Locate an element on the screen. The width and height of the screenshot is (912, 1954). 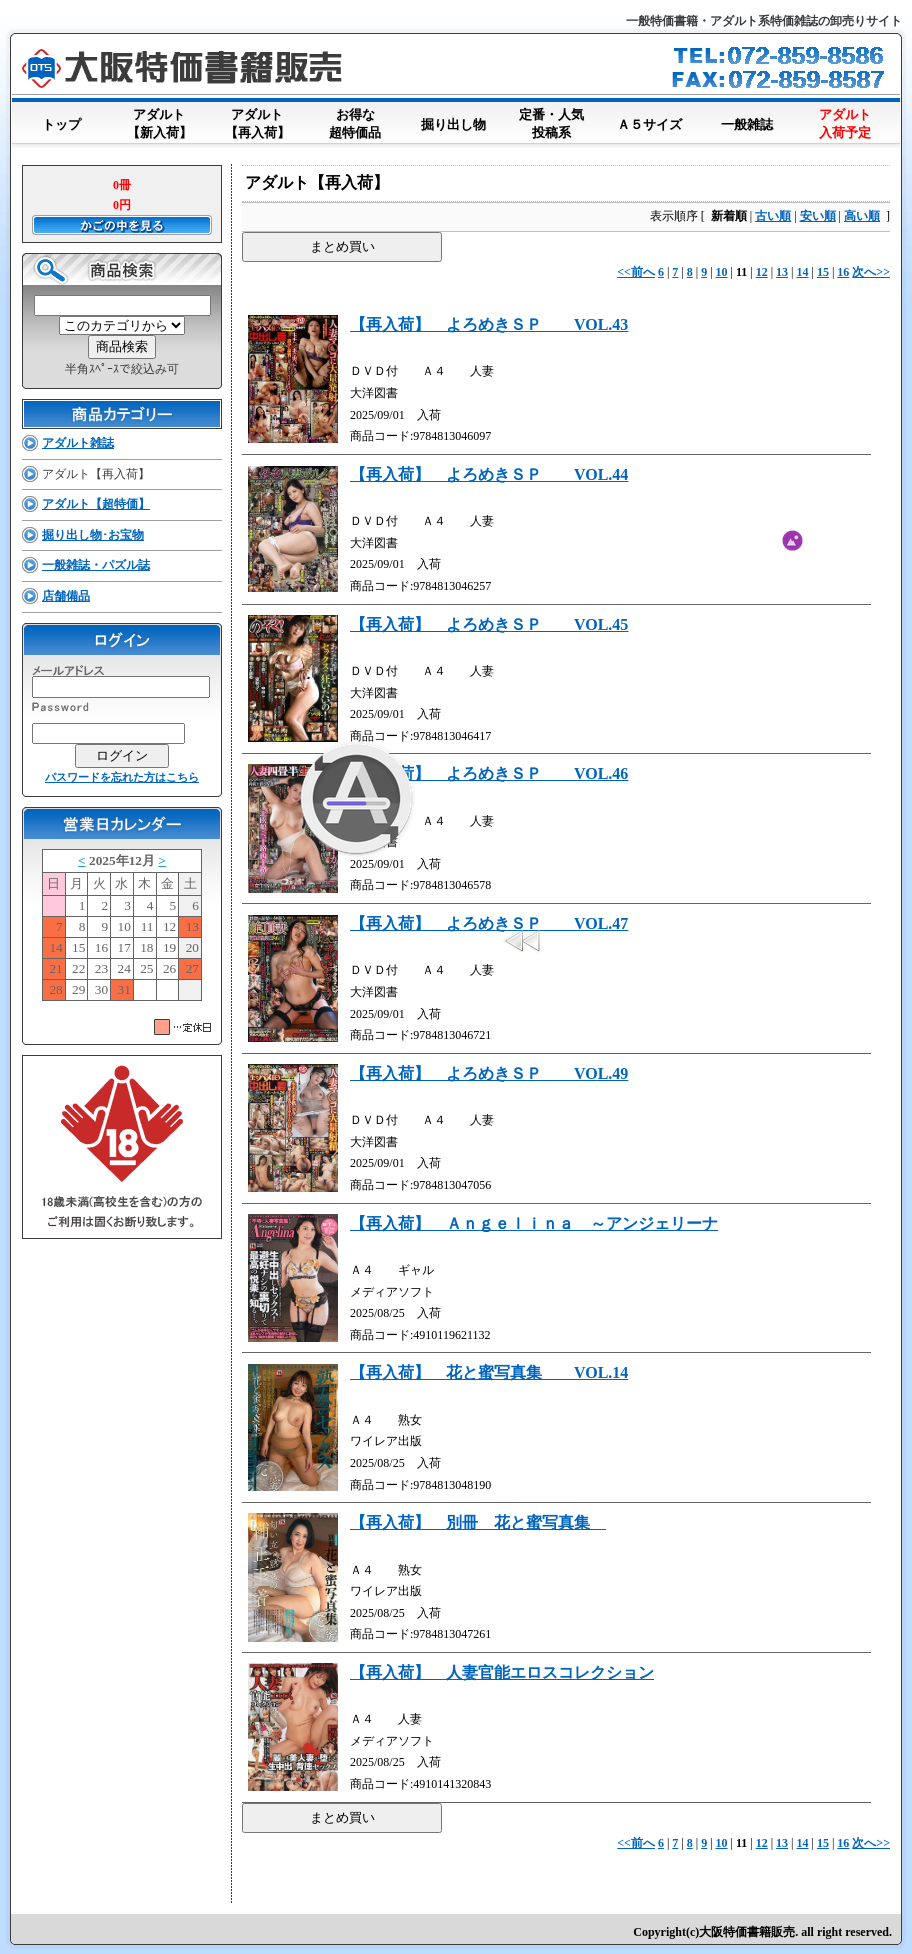
access your photo library is located at coordinates (792, 540).